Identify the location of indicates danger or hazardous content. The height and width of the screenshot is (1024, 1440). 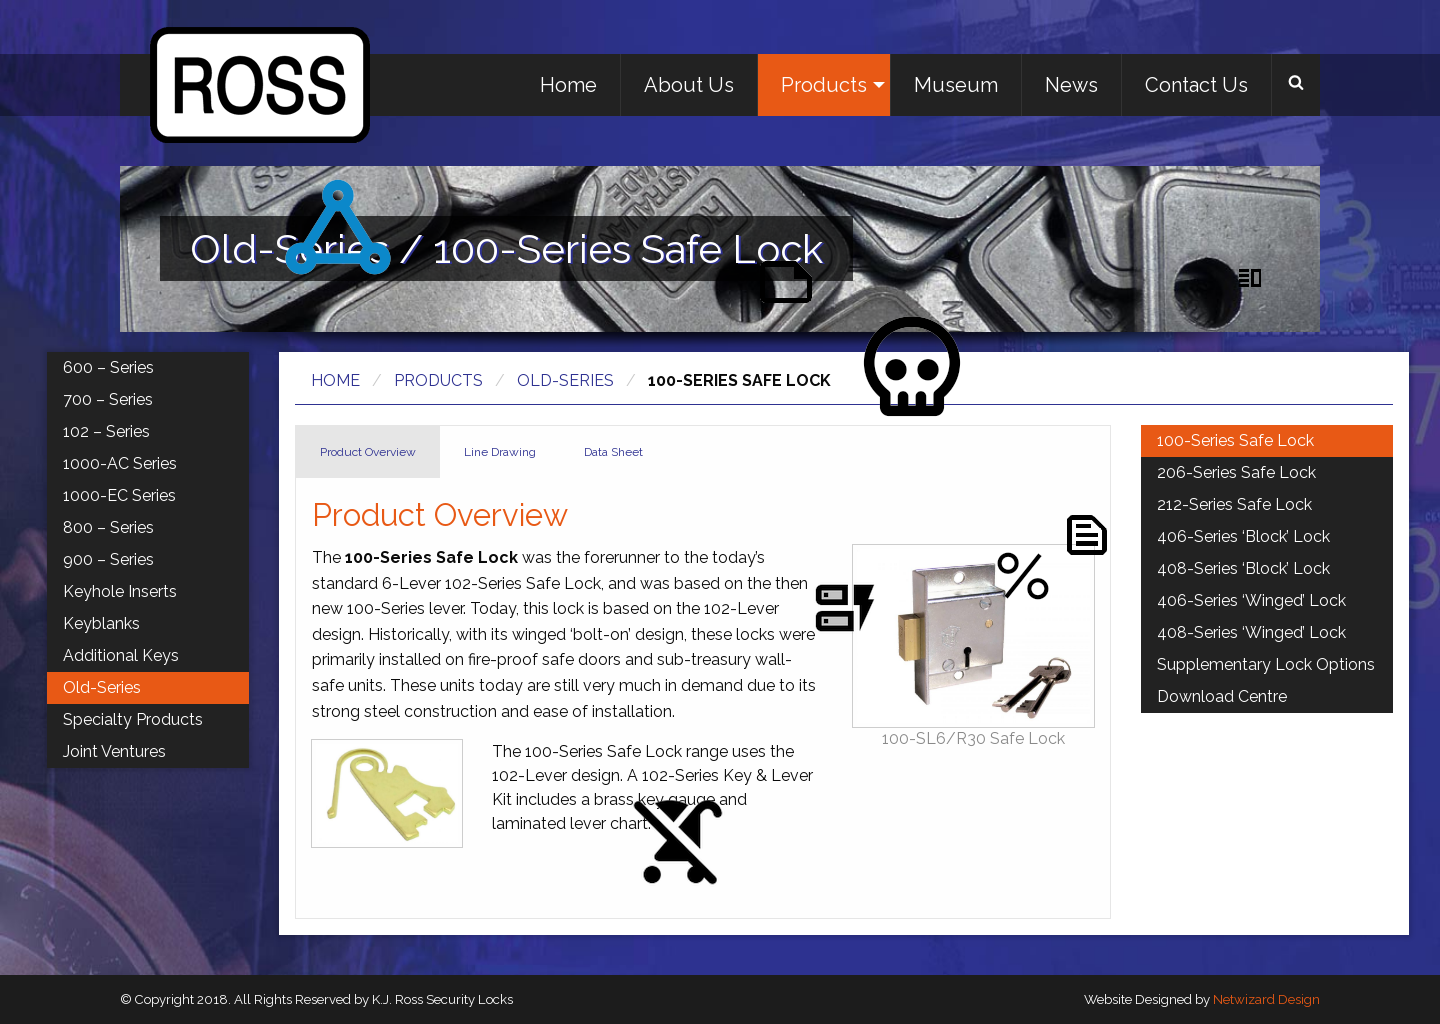
(912, 368).